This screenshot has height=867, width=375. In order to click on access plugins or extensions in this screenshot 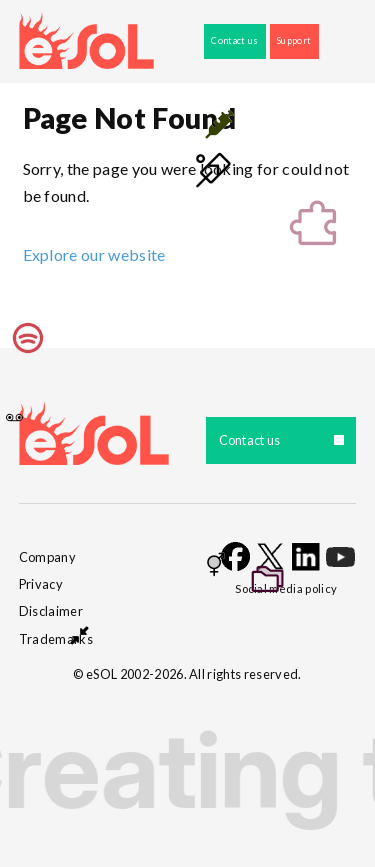, I will do `click(315, 224)`.